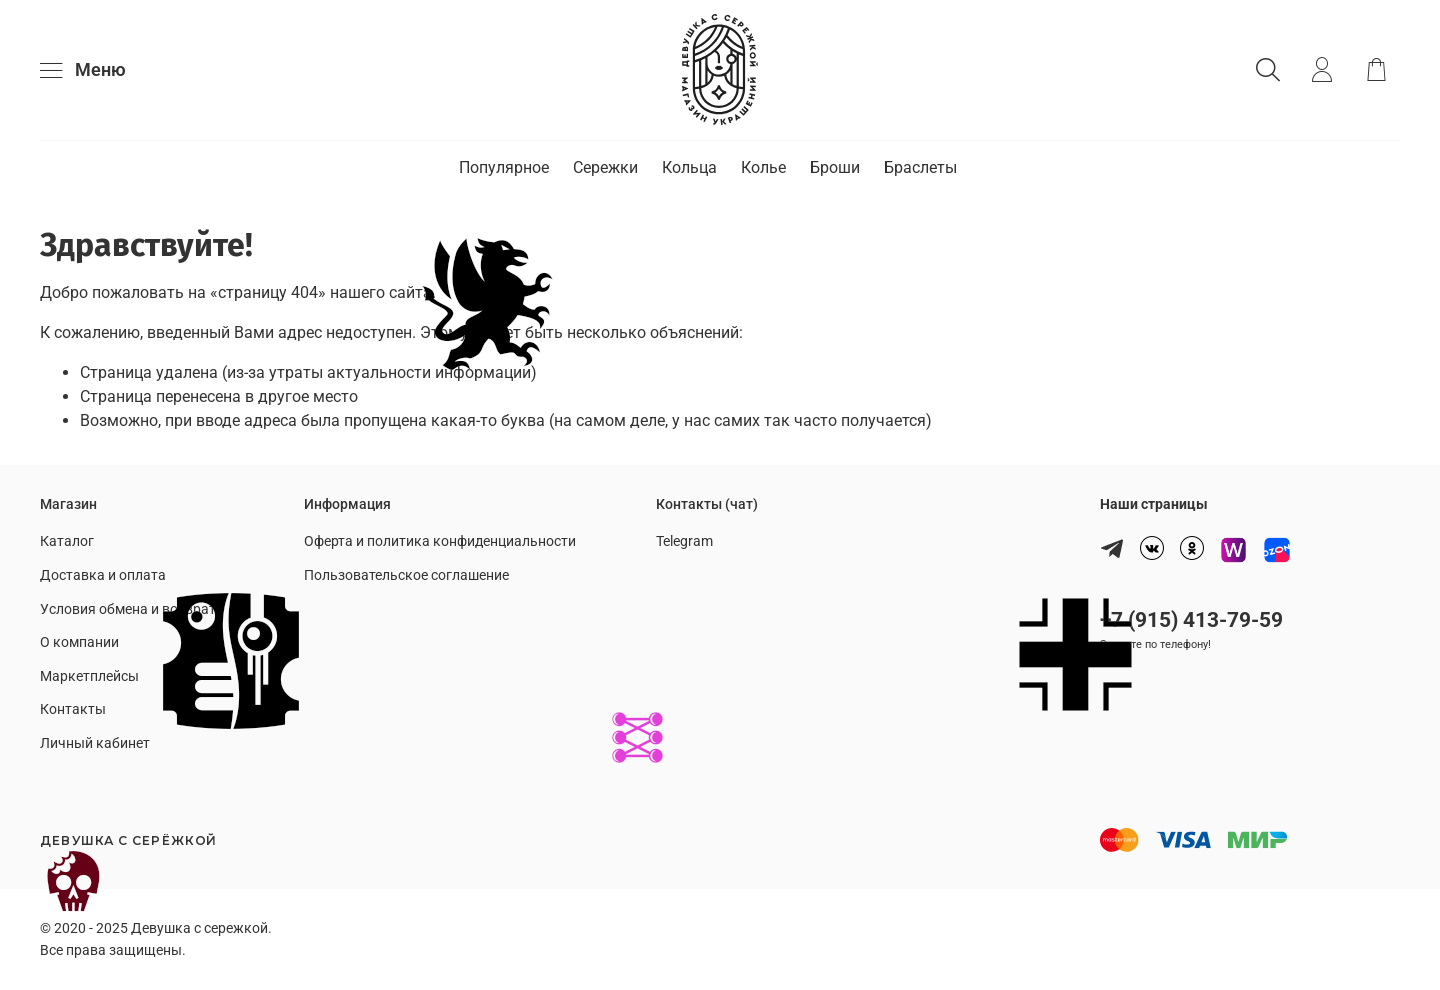 Image resolution: width=1440 pixels, height=990 pixels. Describe the element at coordinates (72, 881) in the screenshot. I see `indicates a defeated enemy or death state` at that location.